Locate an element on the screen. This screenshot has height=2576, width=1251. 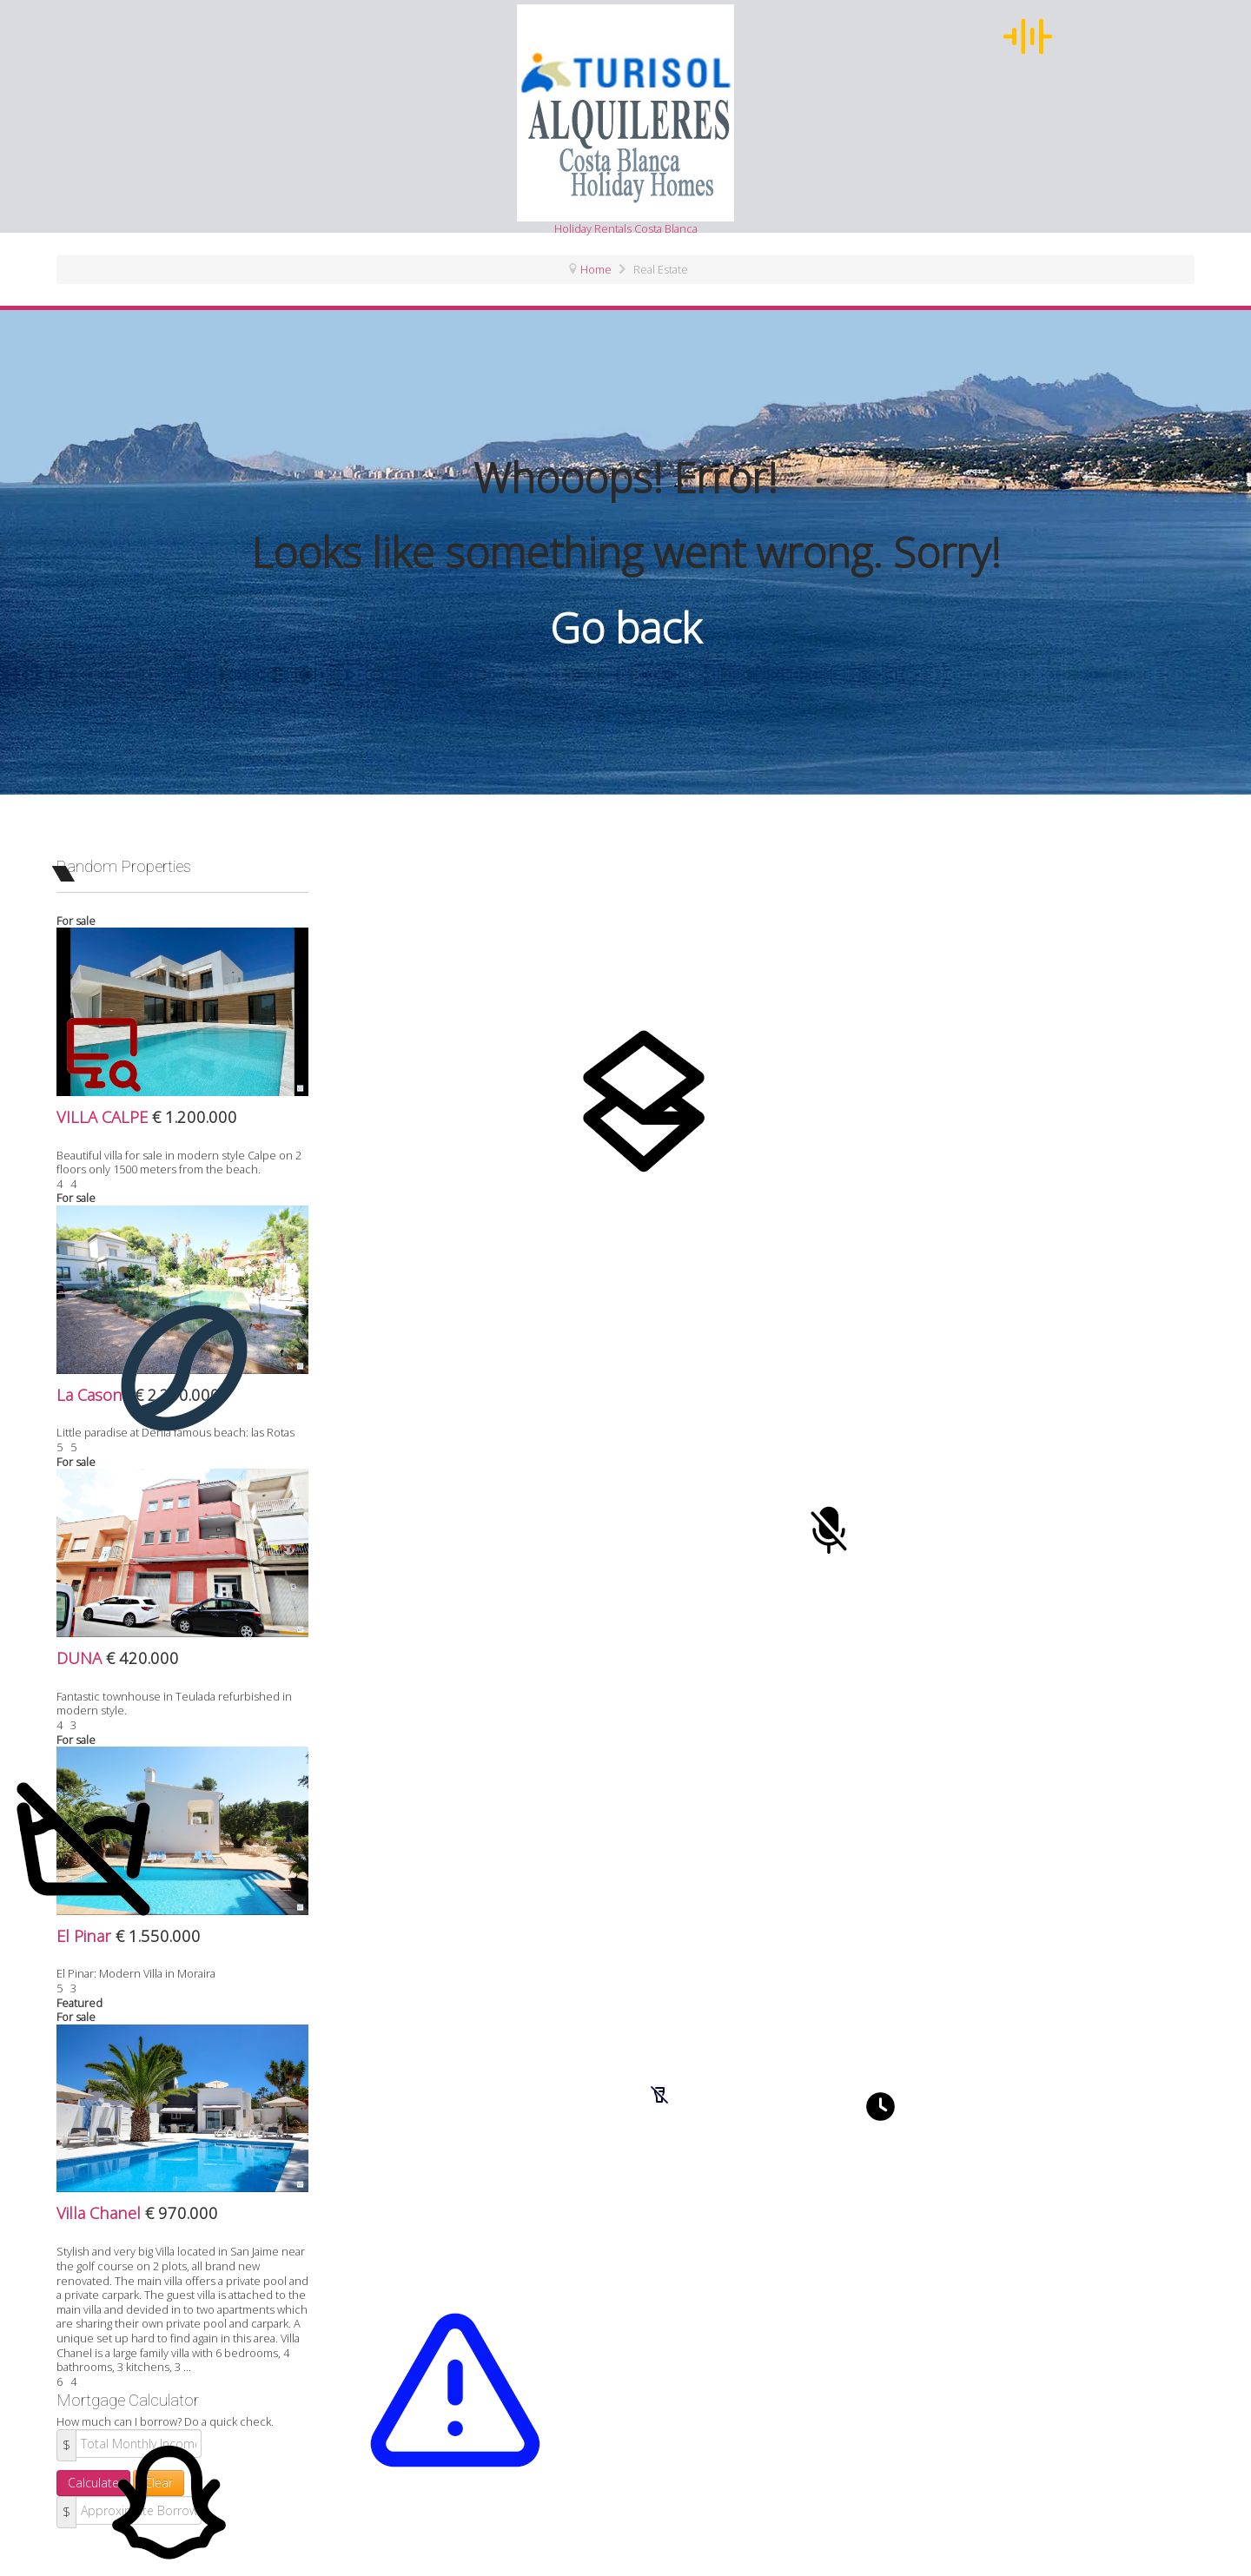
mute your microphone is located at coordinates (829, 1529).